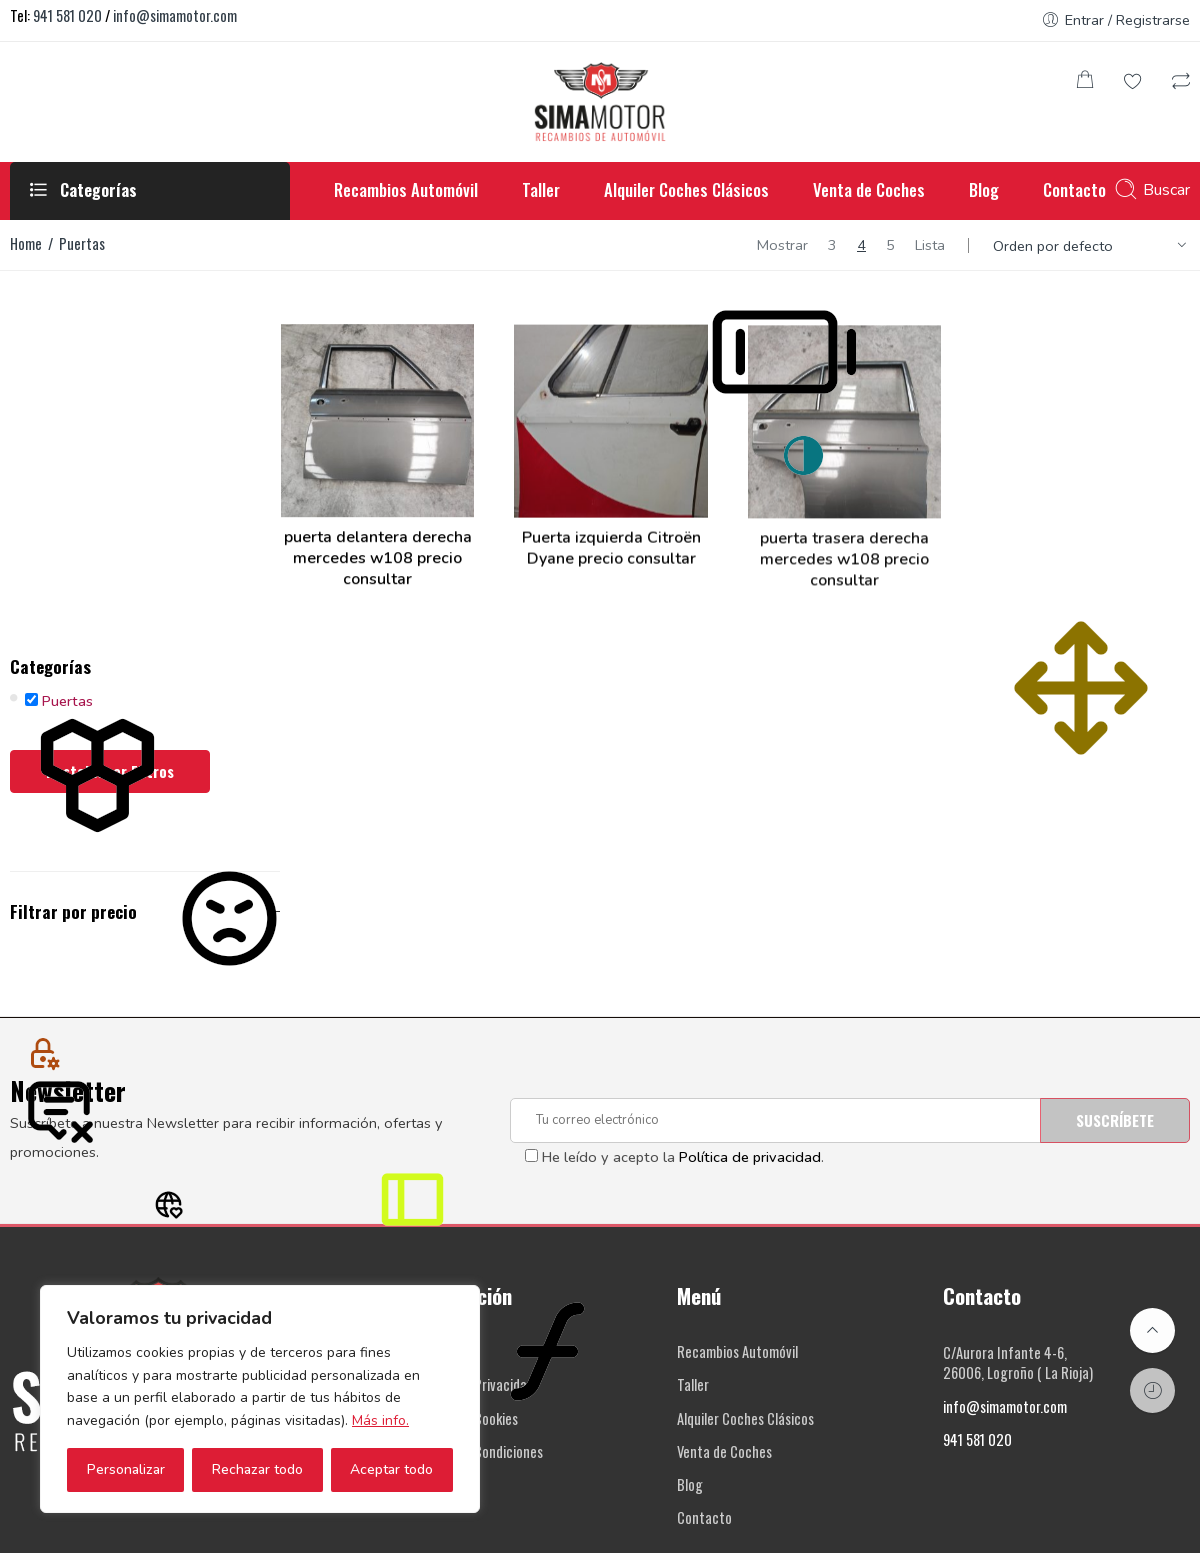 This screenshot has width=1200, height=1553. I want to click on select angry reaction or emoji, so click(229, 918).